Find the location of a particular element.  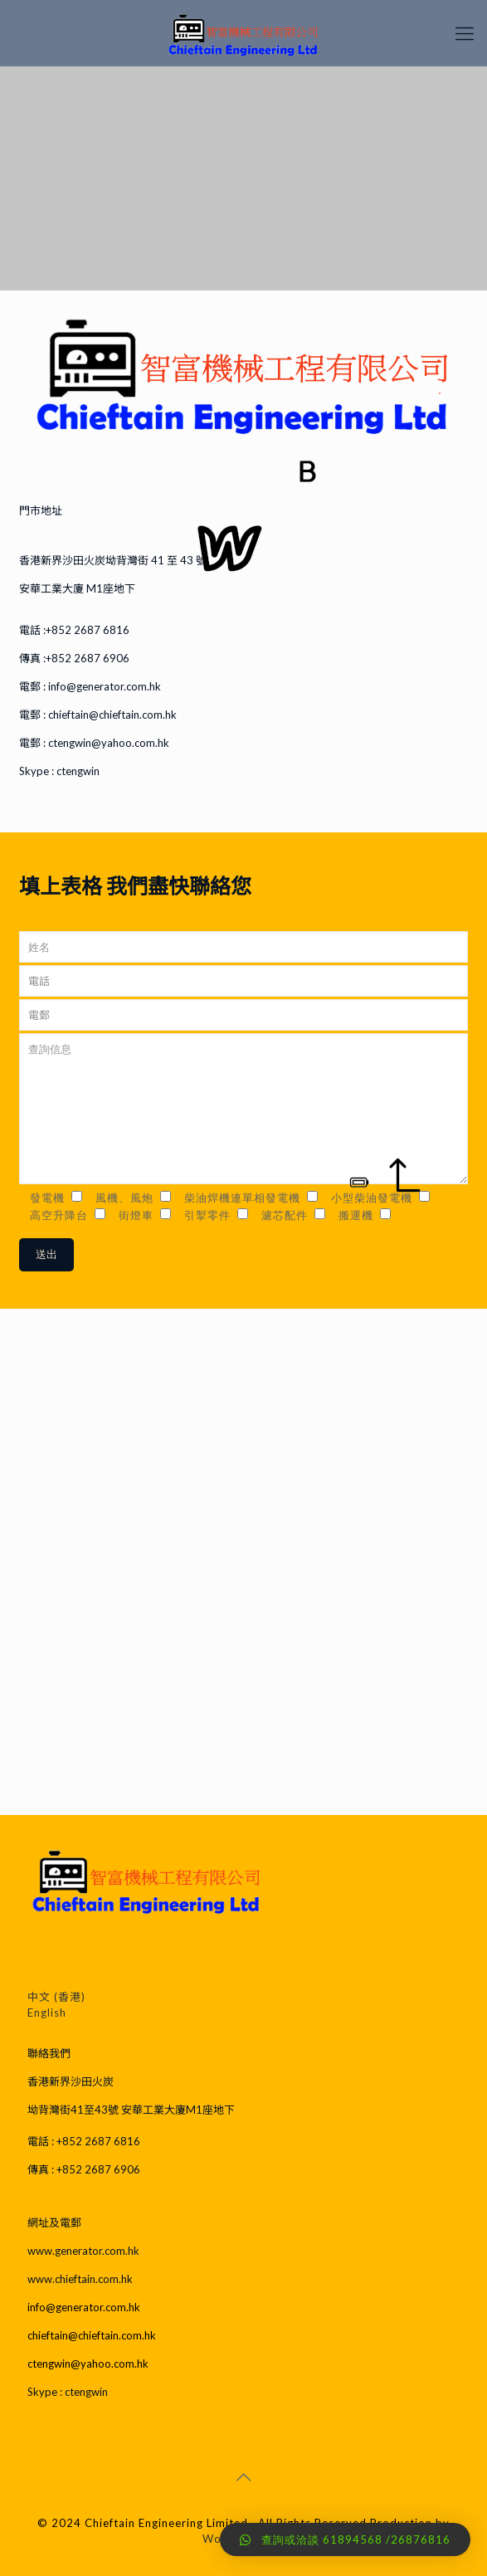

go back and up to previous level is located at coordinates (405, 1175).